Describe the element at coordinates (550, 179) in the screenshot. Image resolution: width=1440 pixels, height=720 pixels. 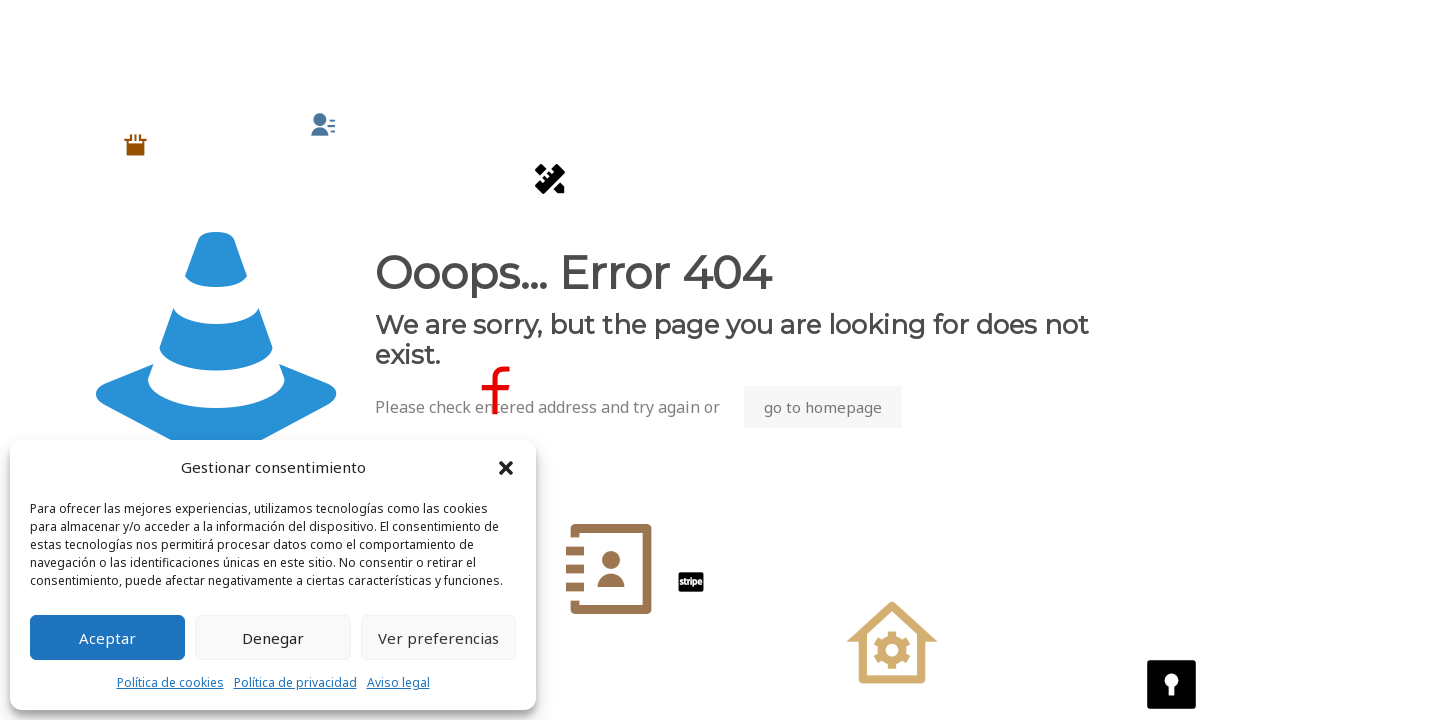
I see `access design tools` at that location.